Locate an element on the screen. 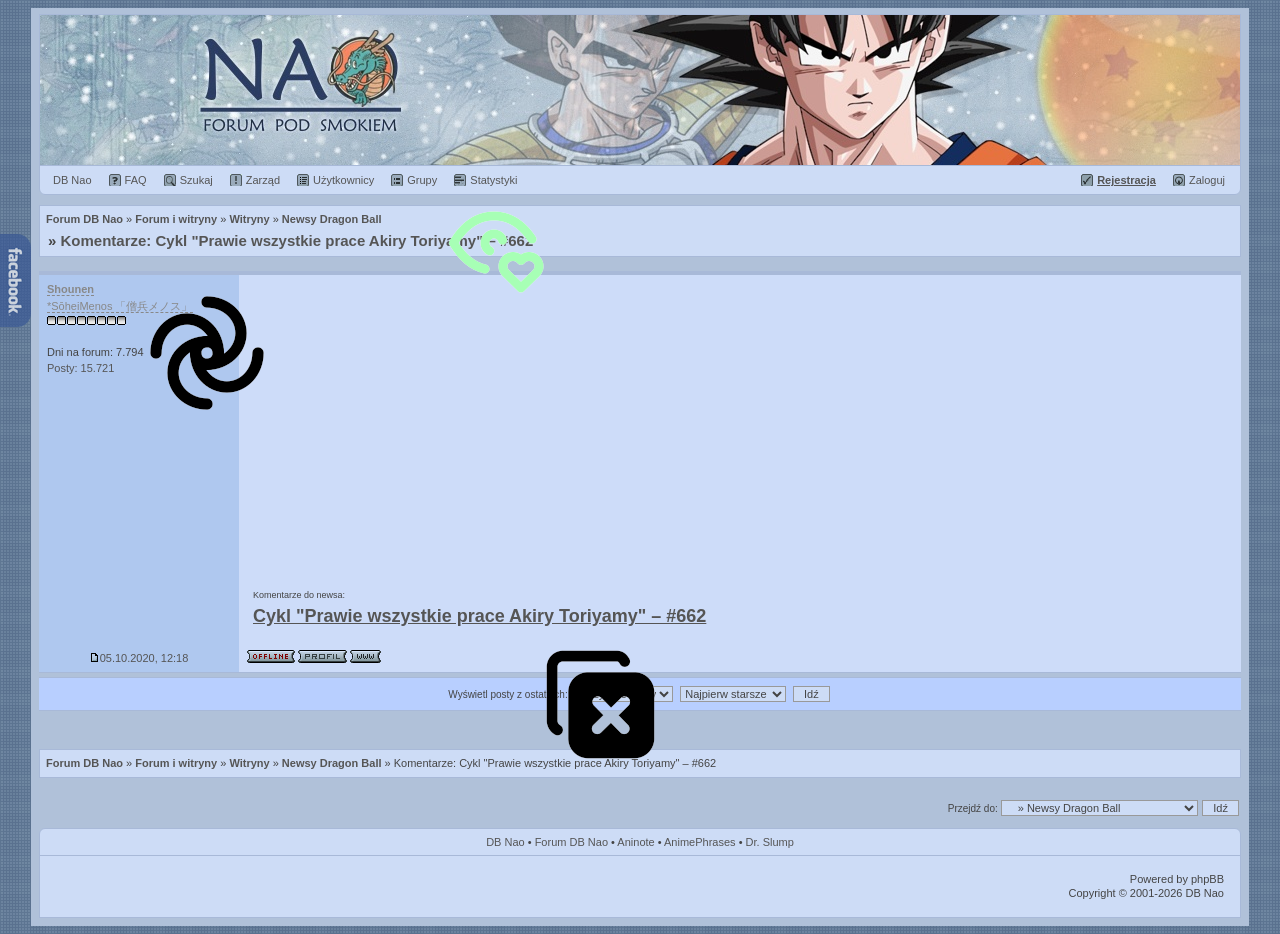  cancel or remove copied content is located at coordinates (600, 704).